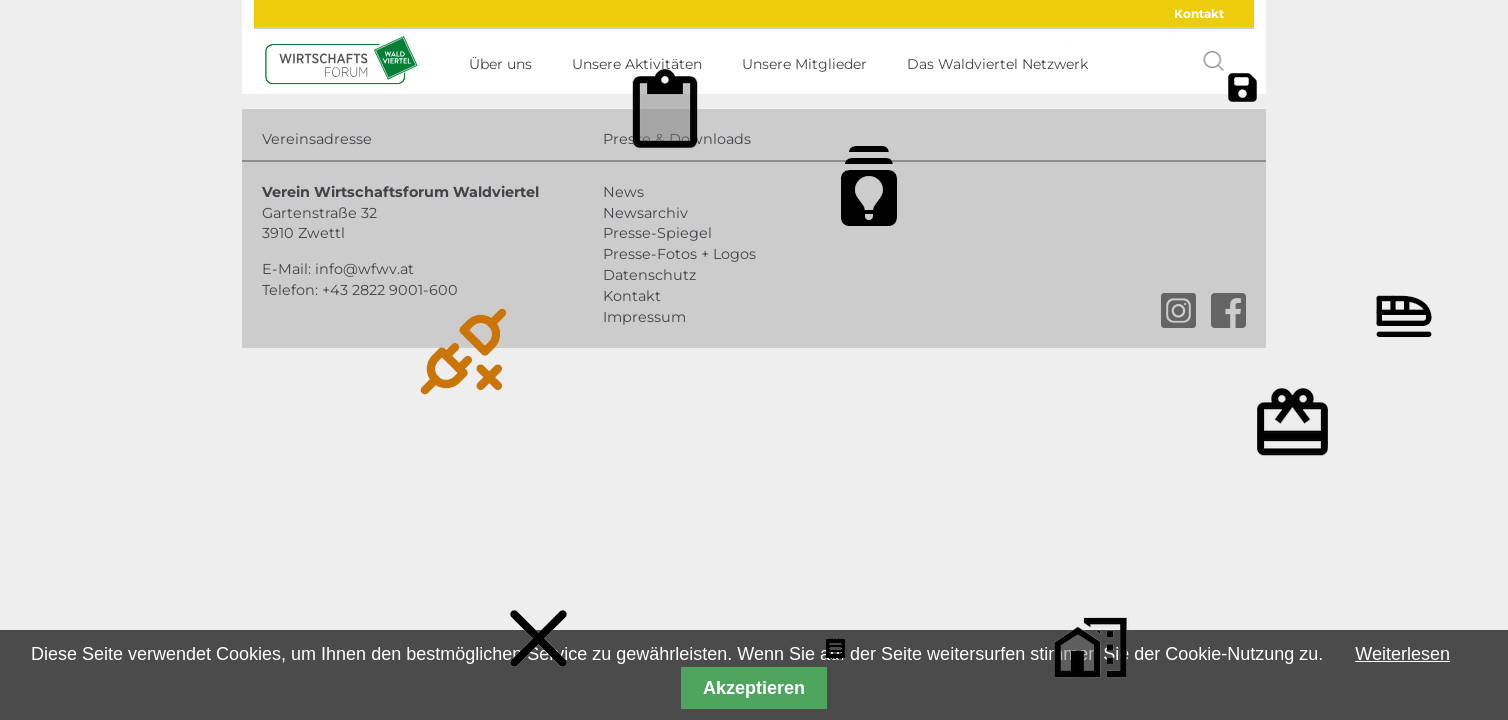  I want to click on paste content from clipboard, so click(665, 112).